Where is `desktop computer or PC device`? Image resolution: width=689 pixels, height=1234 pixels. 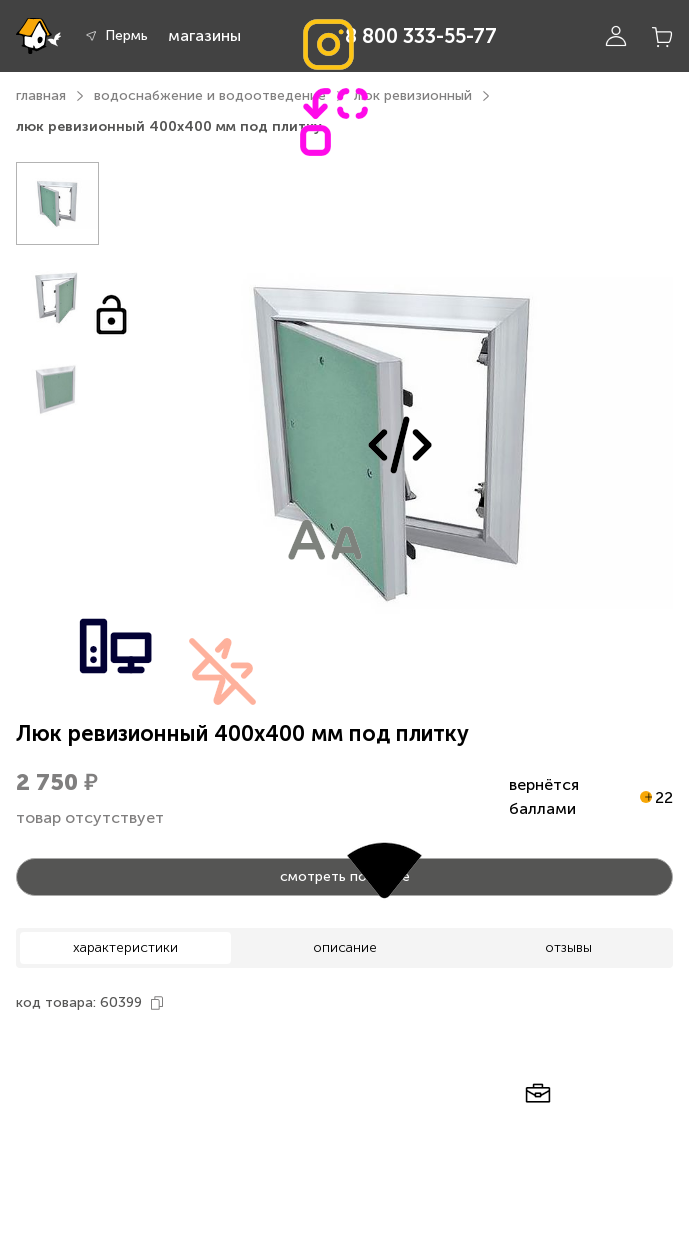 desktop computer or PC device is located at coordinates (114, 646).